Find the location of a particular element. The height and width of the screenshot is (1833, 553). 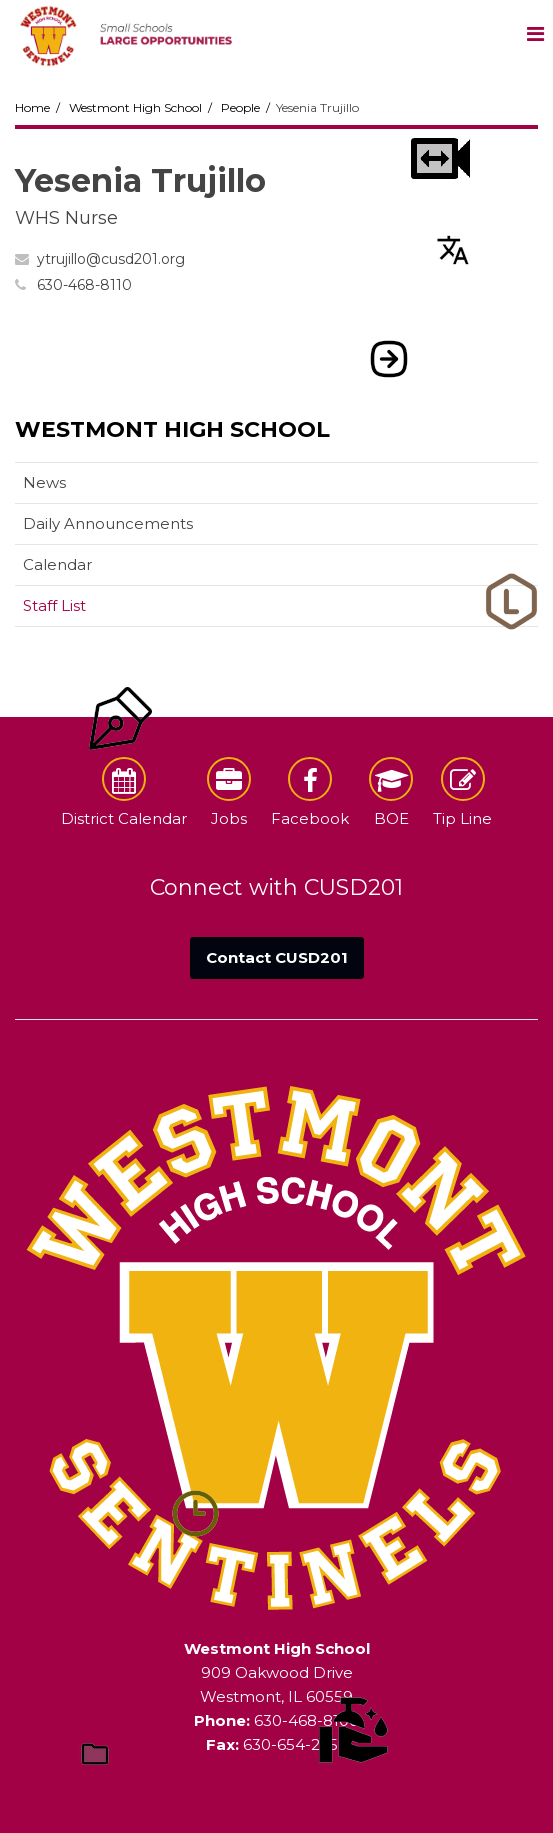

translate text to another language is located at coordinates (453, 250).